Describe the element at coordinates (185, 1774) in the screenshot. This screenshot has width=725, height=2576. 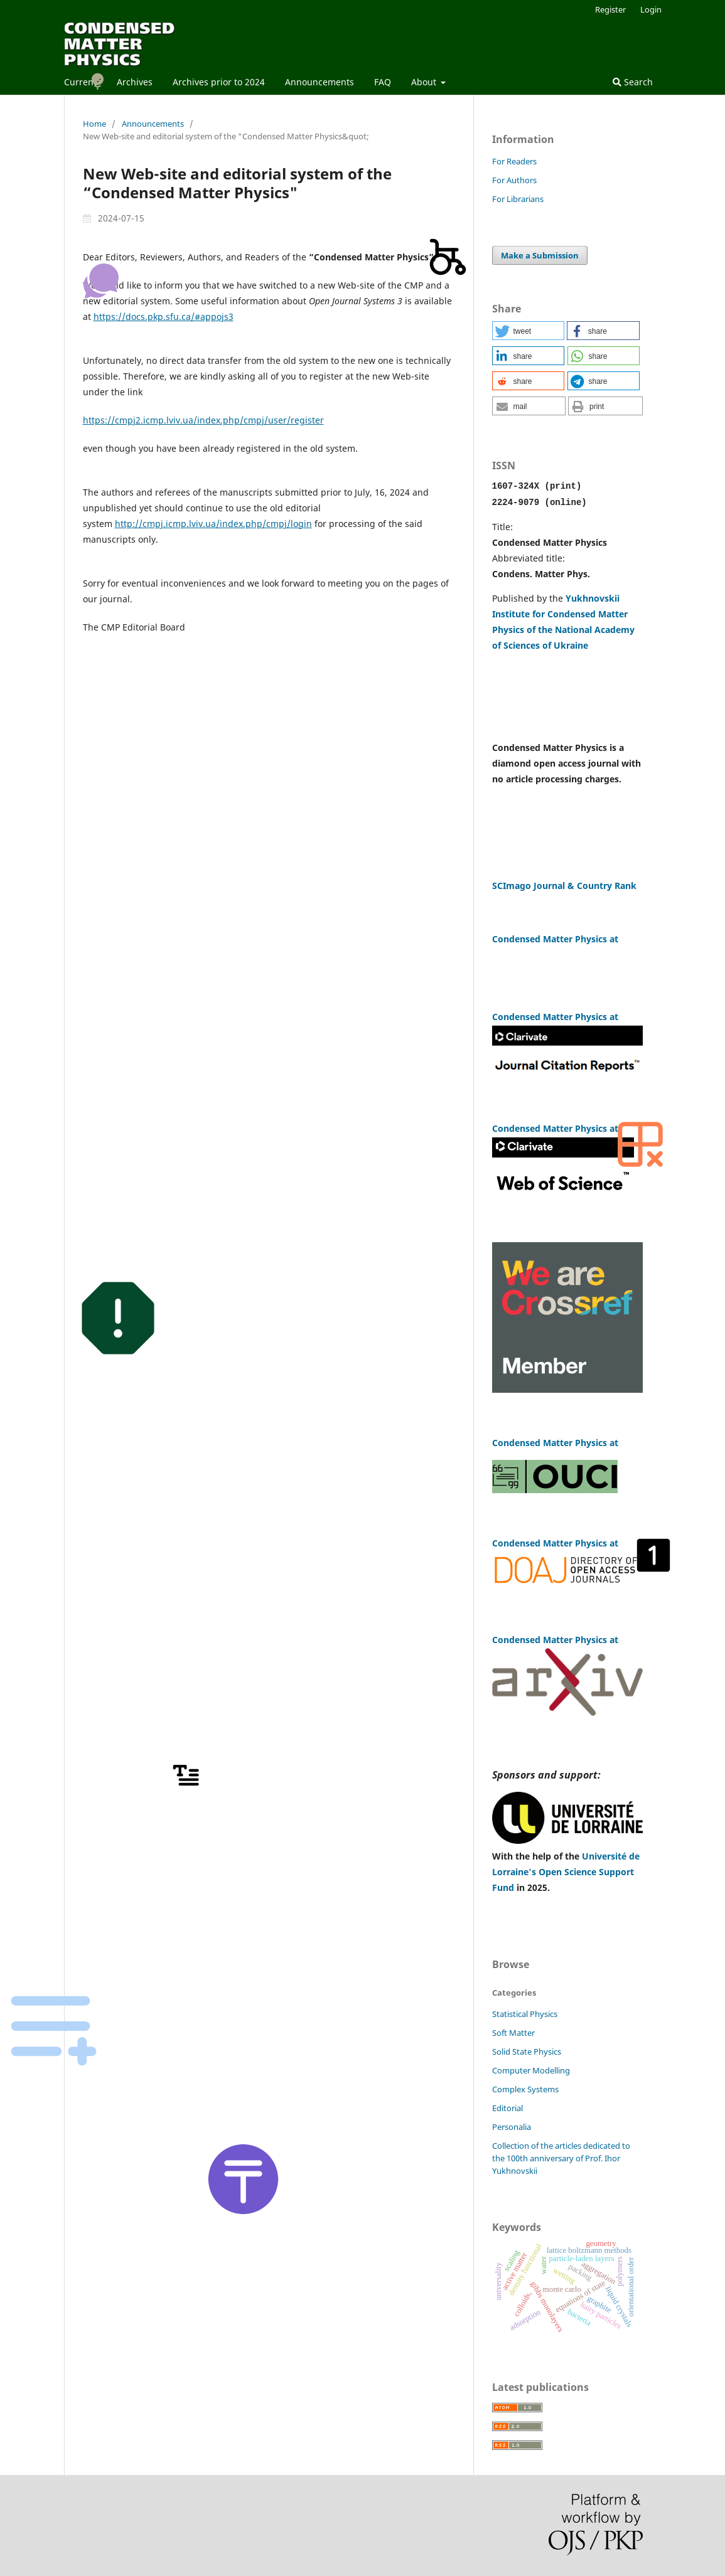
I see `view article in new york times format` at that location.